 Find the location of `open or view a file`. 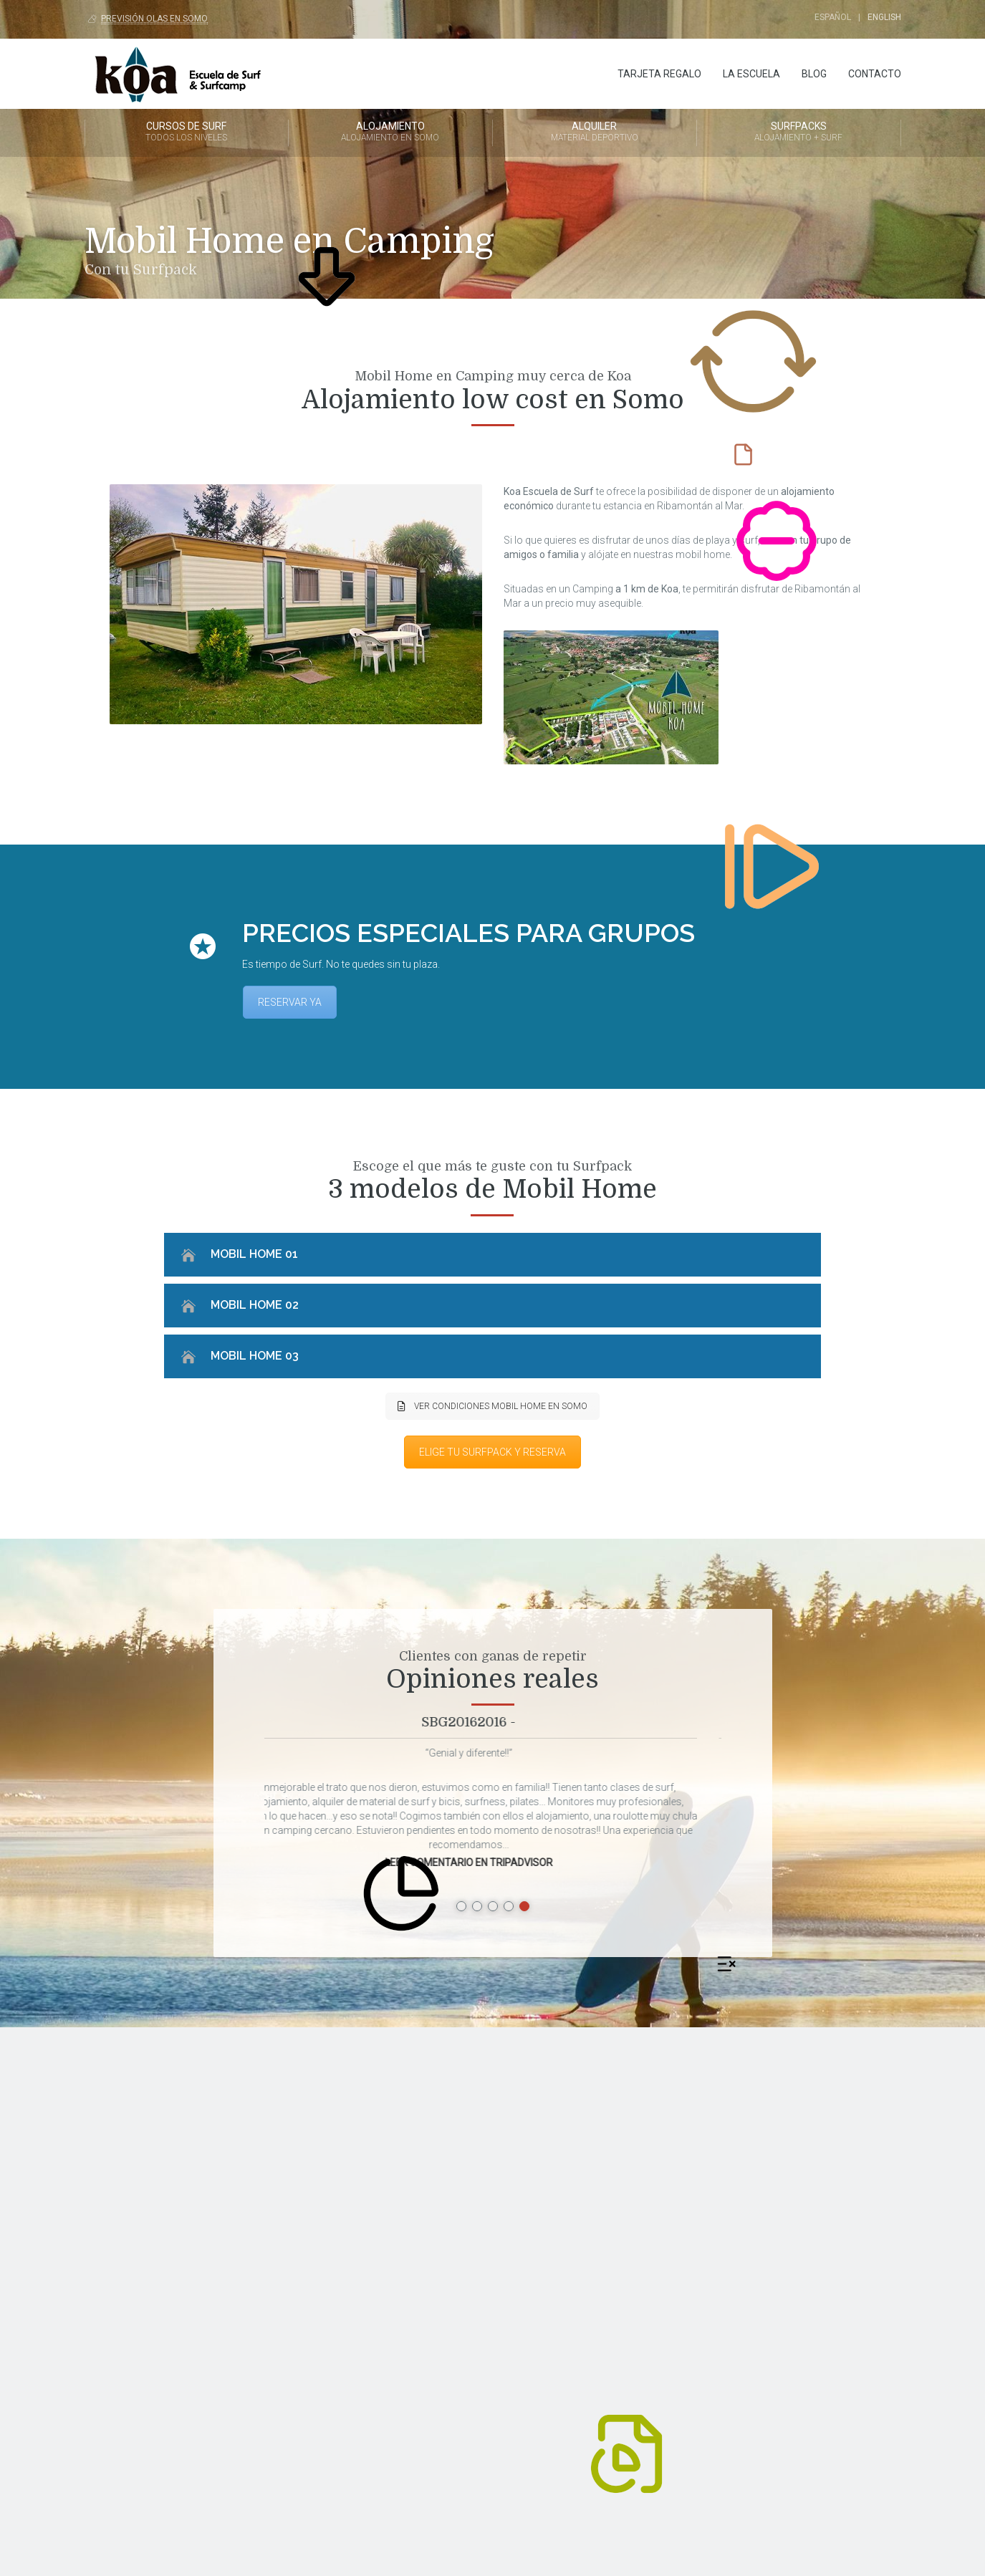

open or view a file is located at coordinates (743, 454).